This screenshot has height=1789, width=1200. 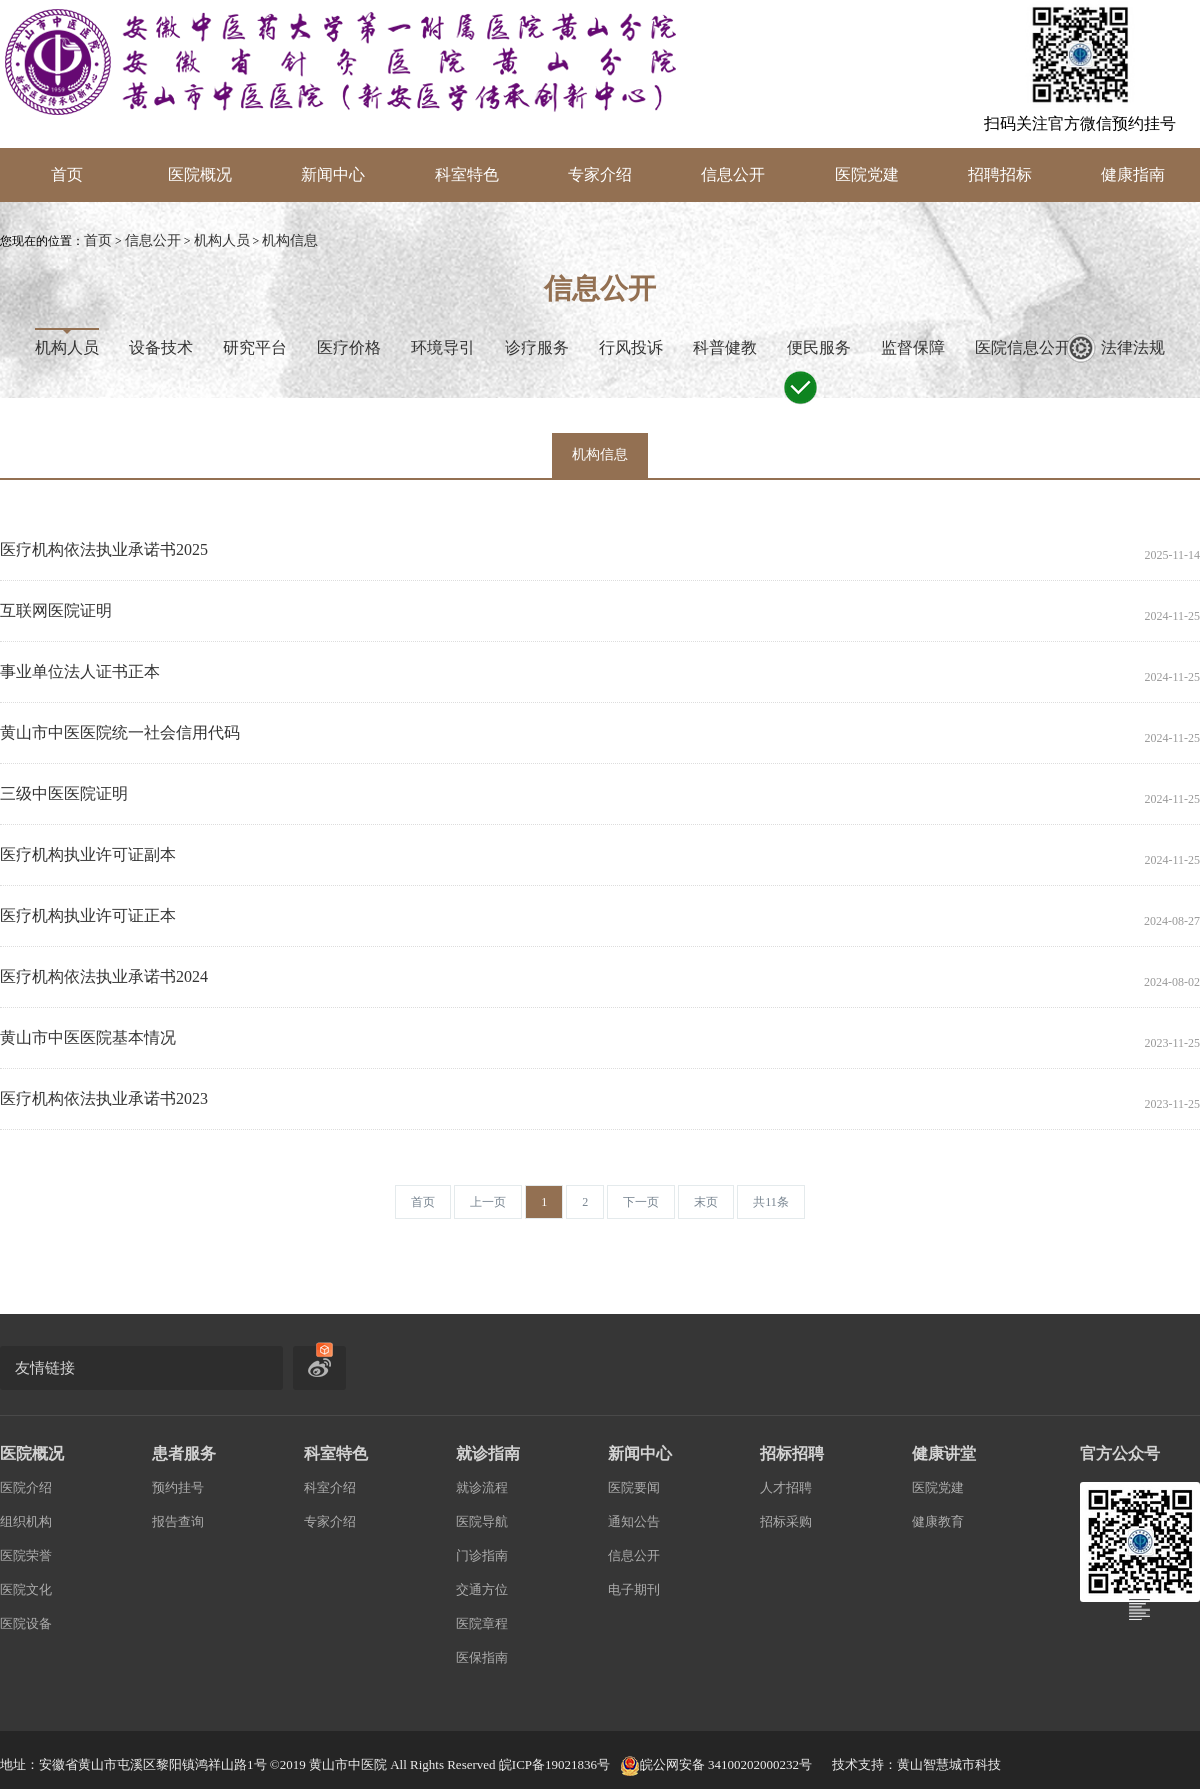 What do you see at coordinates (1081, 348) in the screenshot?
I see `open system preferences` at bounding box center [1081, 348].